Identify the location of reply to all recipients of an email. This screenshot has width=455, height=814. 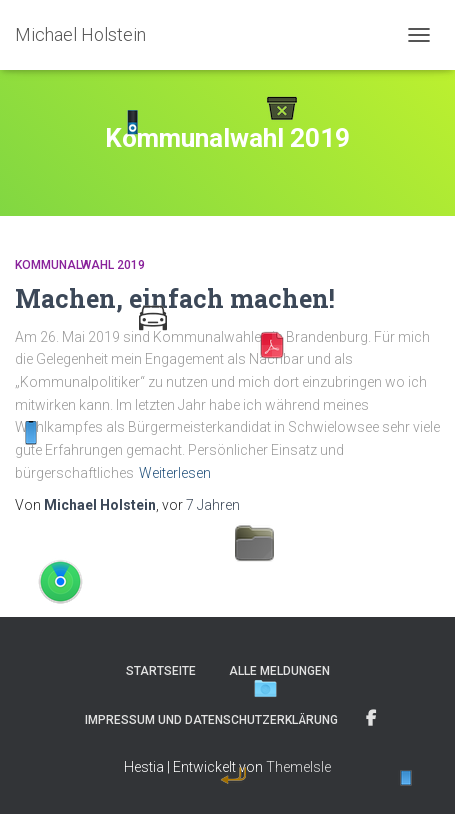
(233, 774).